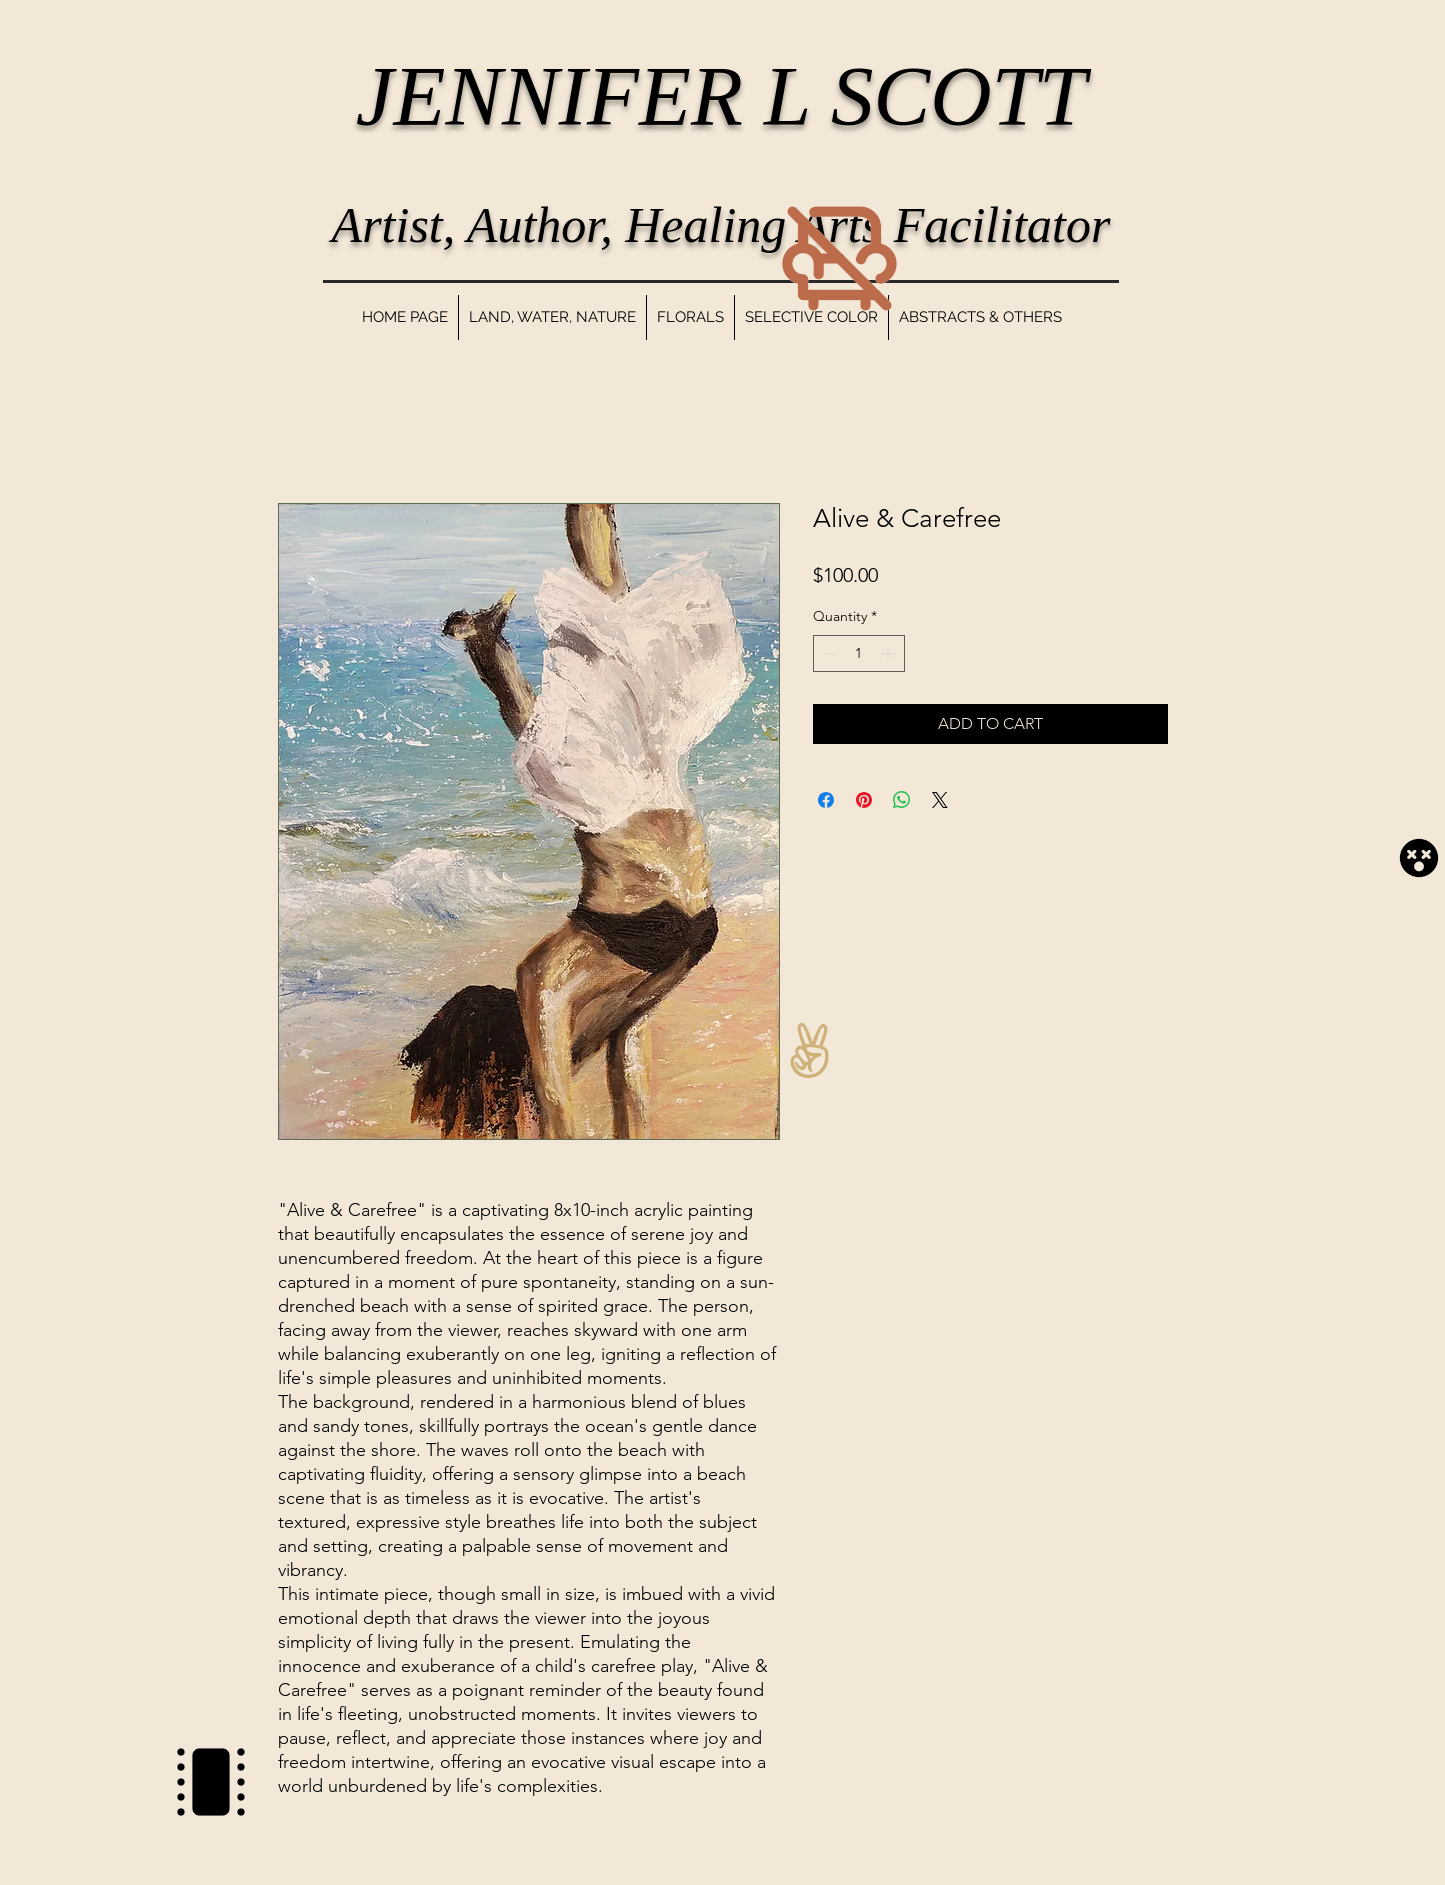  Describe the element at coordinates (211, 1782) in the screenshot. I see `view container or package contents` at that location.